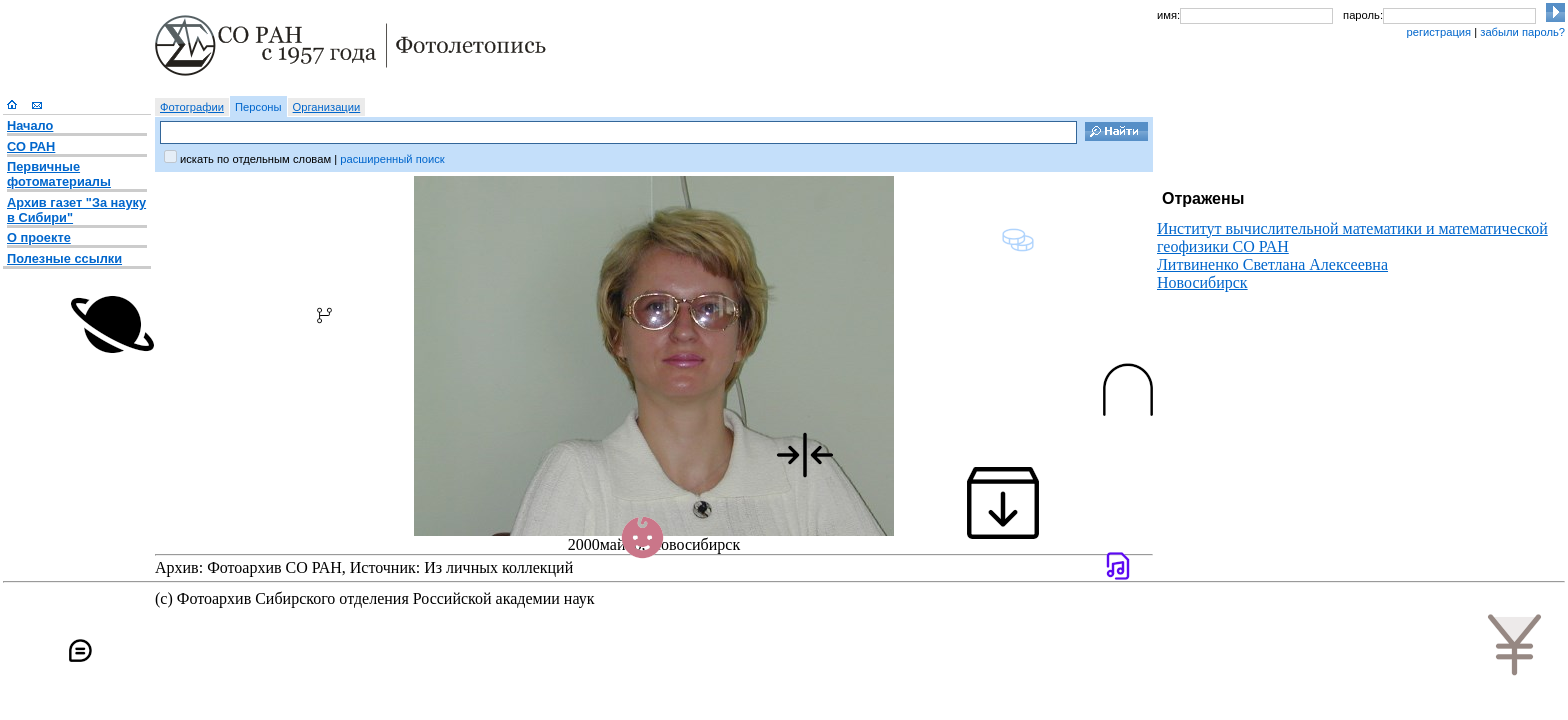 The width and height of the screenshot is (1568, 720). I want to click on indicates set intersection in data operations, so click(1128, 391).